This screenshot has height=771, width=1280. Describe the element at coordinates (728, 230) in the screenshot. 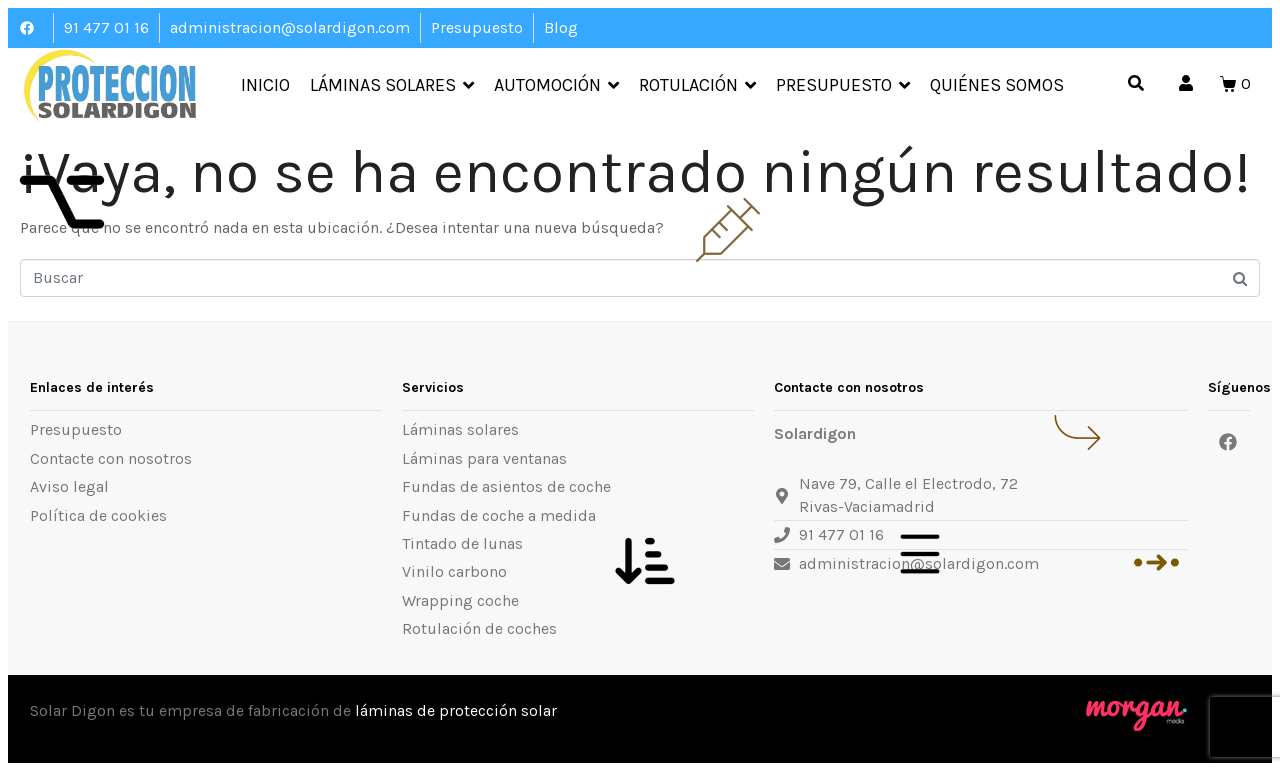

I see `access vaccination or immunization records` at that location.